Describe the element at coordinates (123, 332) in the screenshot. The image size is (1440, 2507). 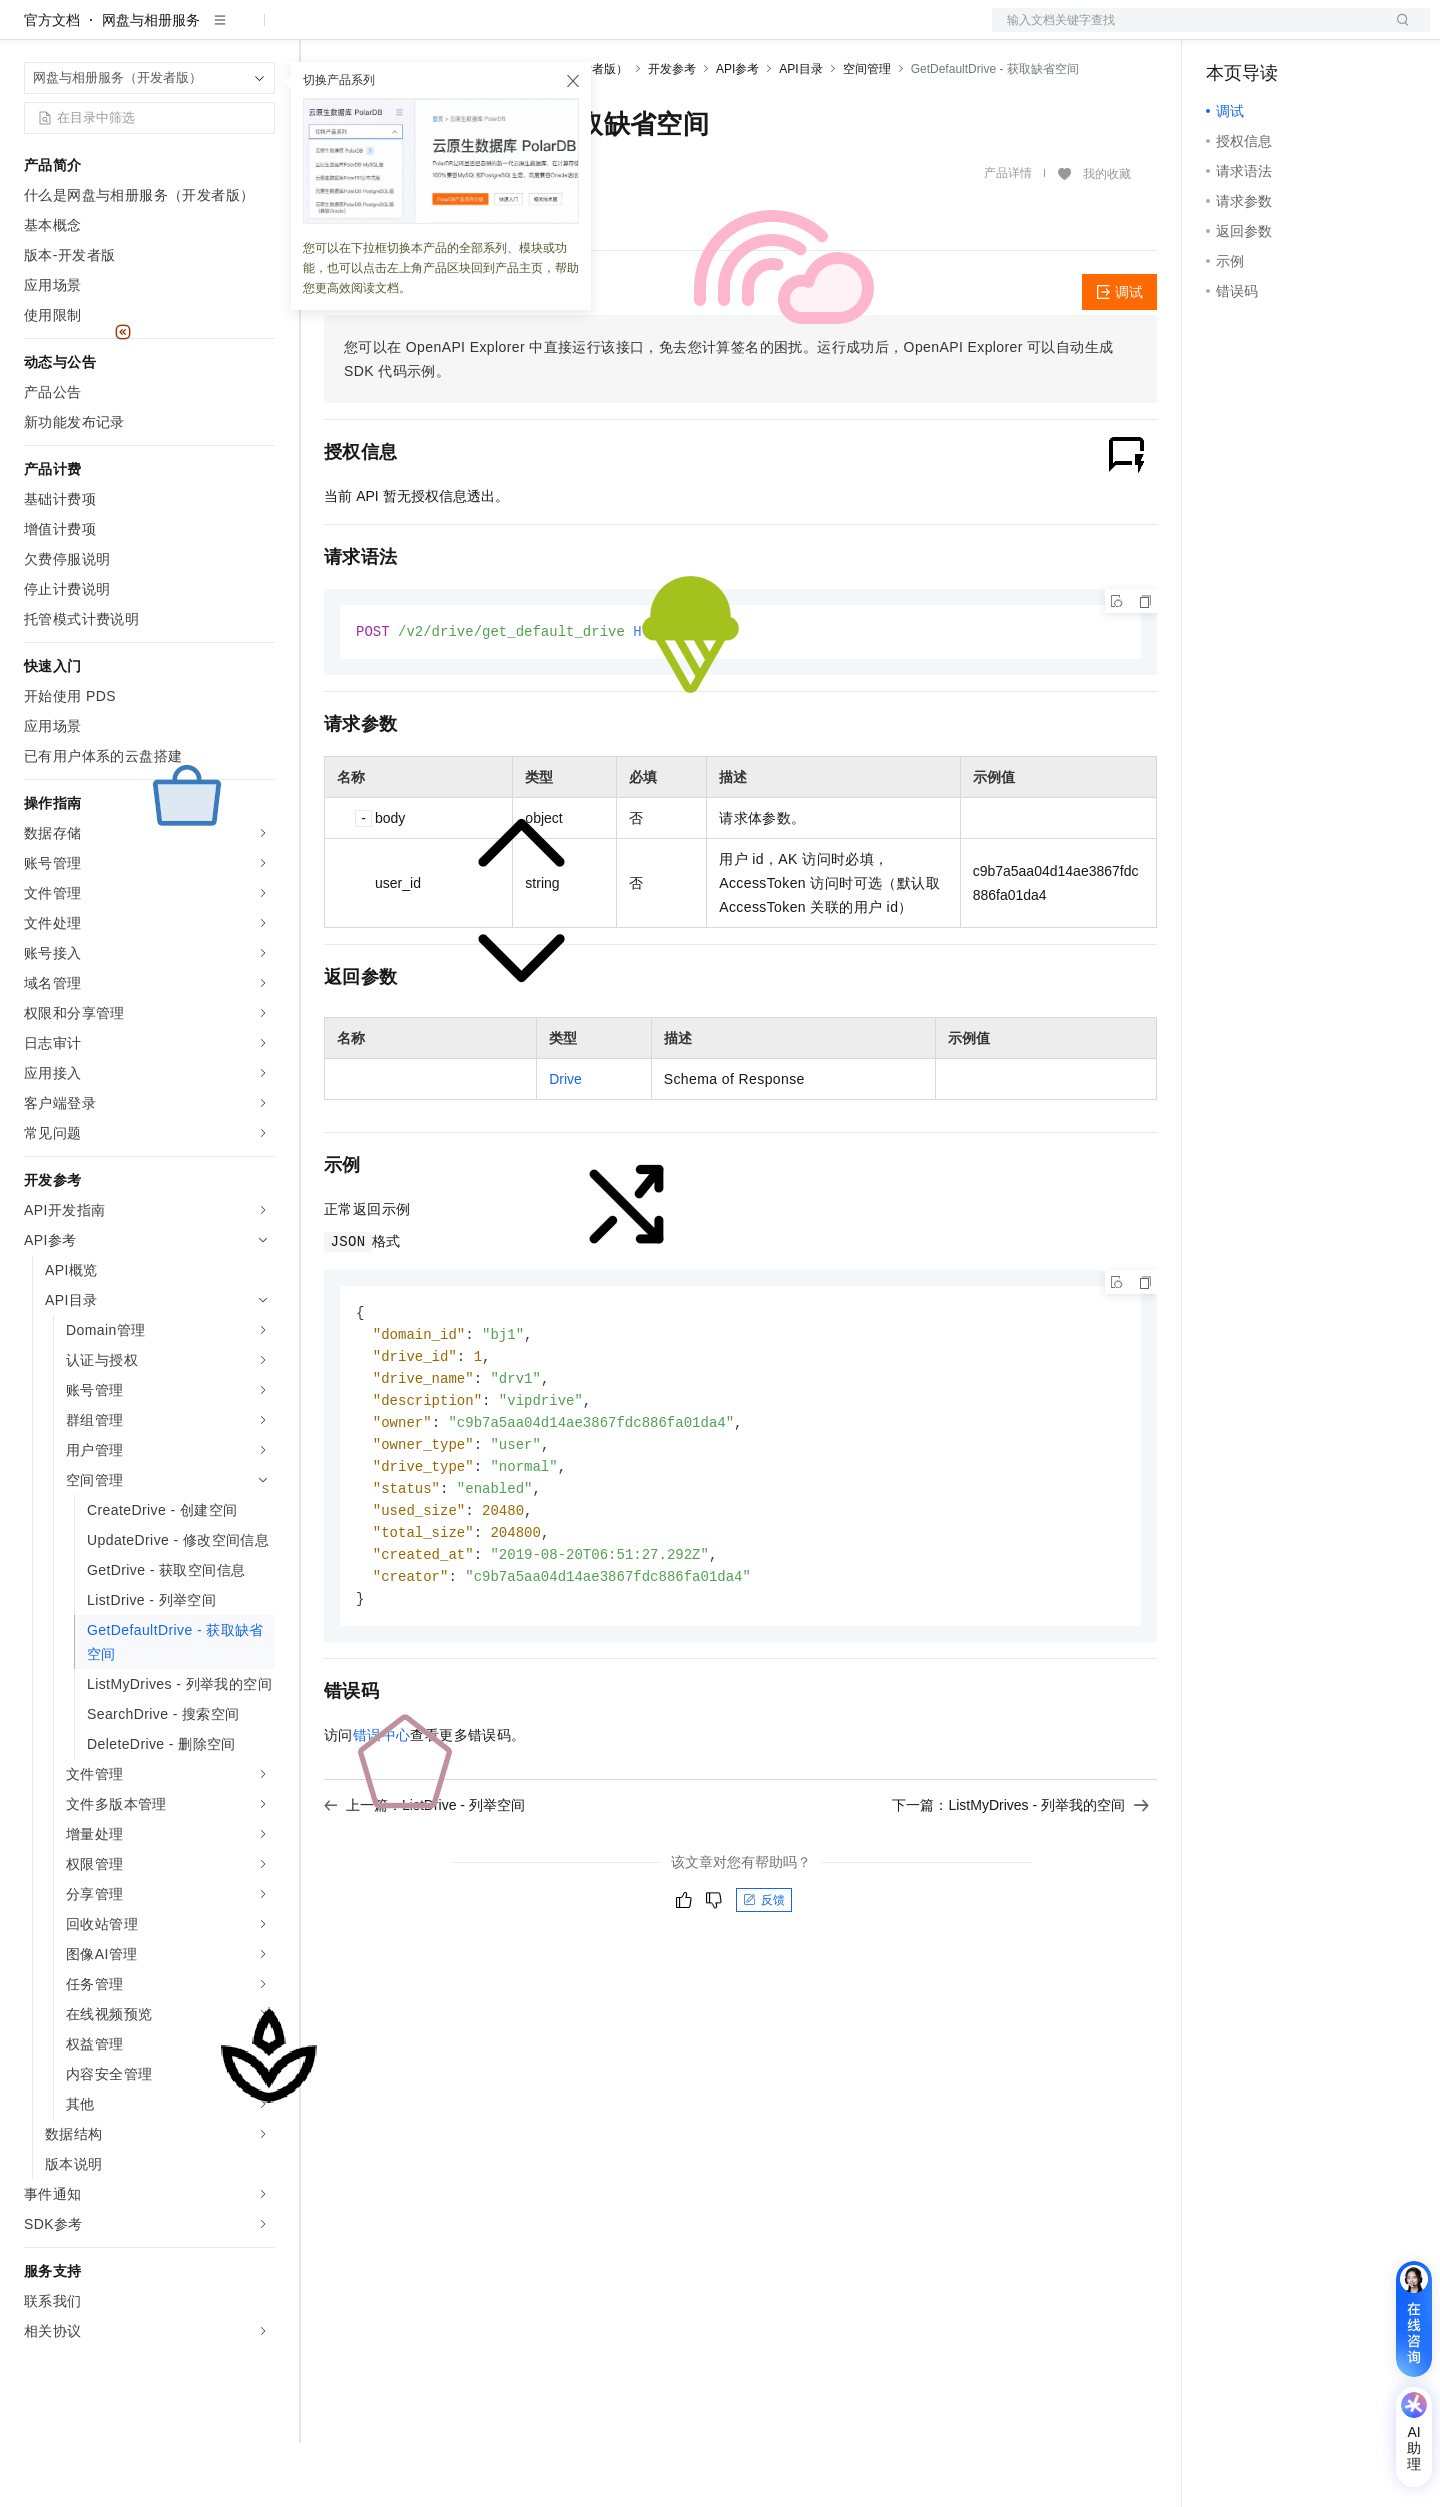
I see `go back to previous section` at that location.